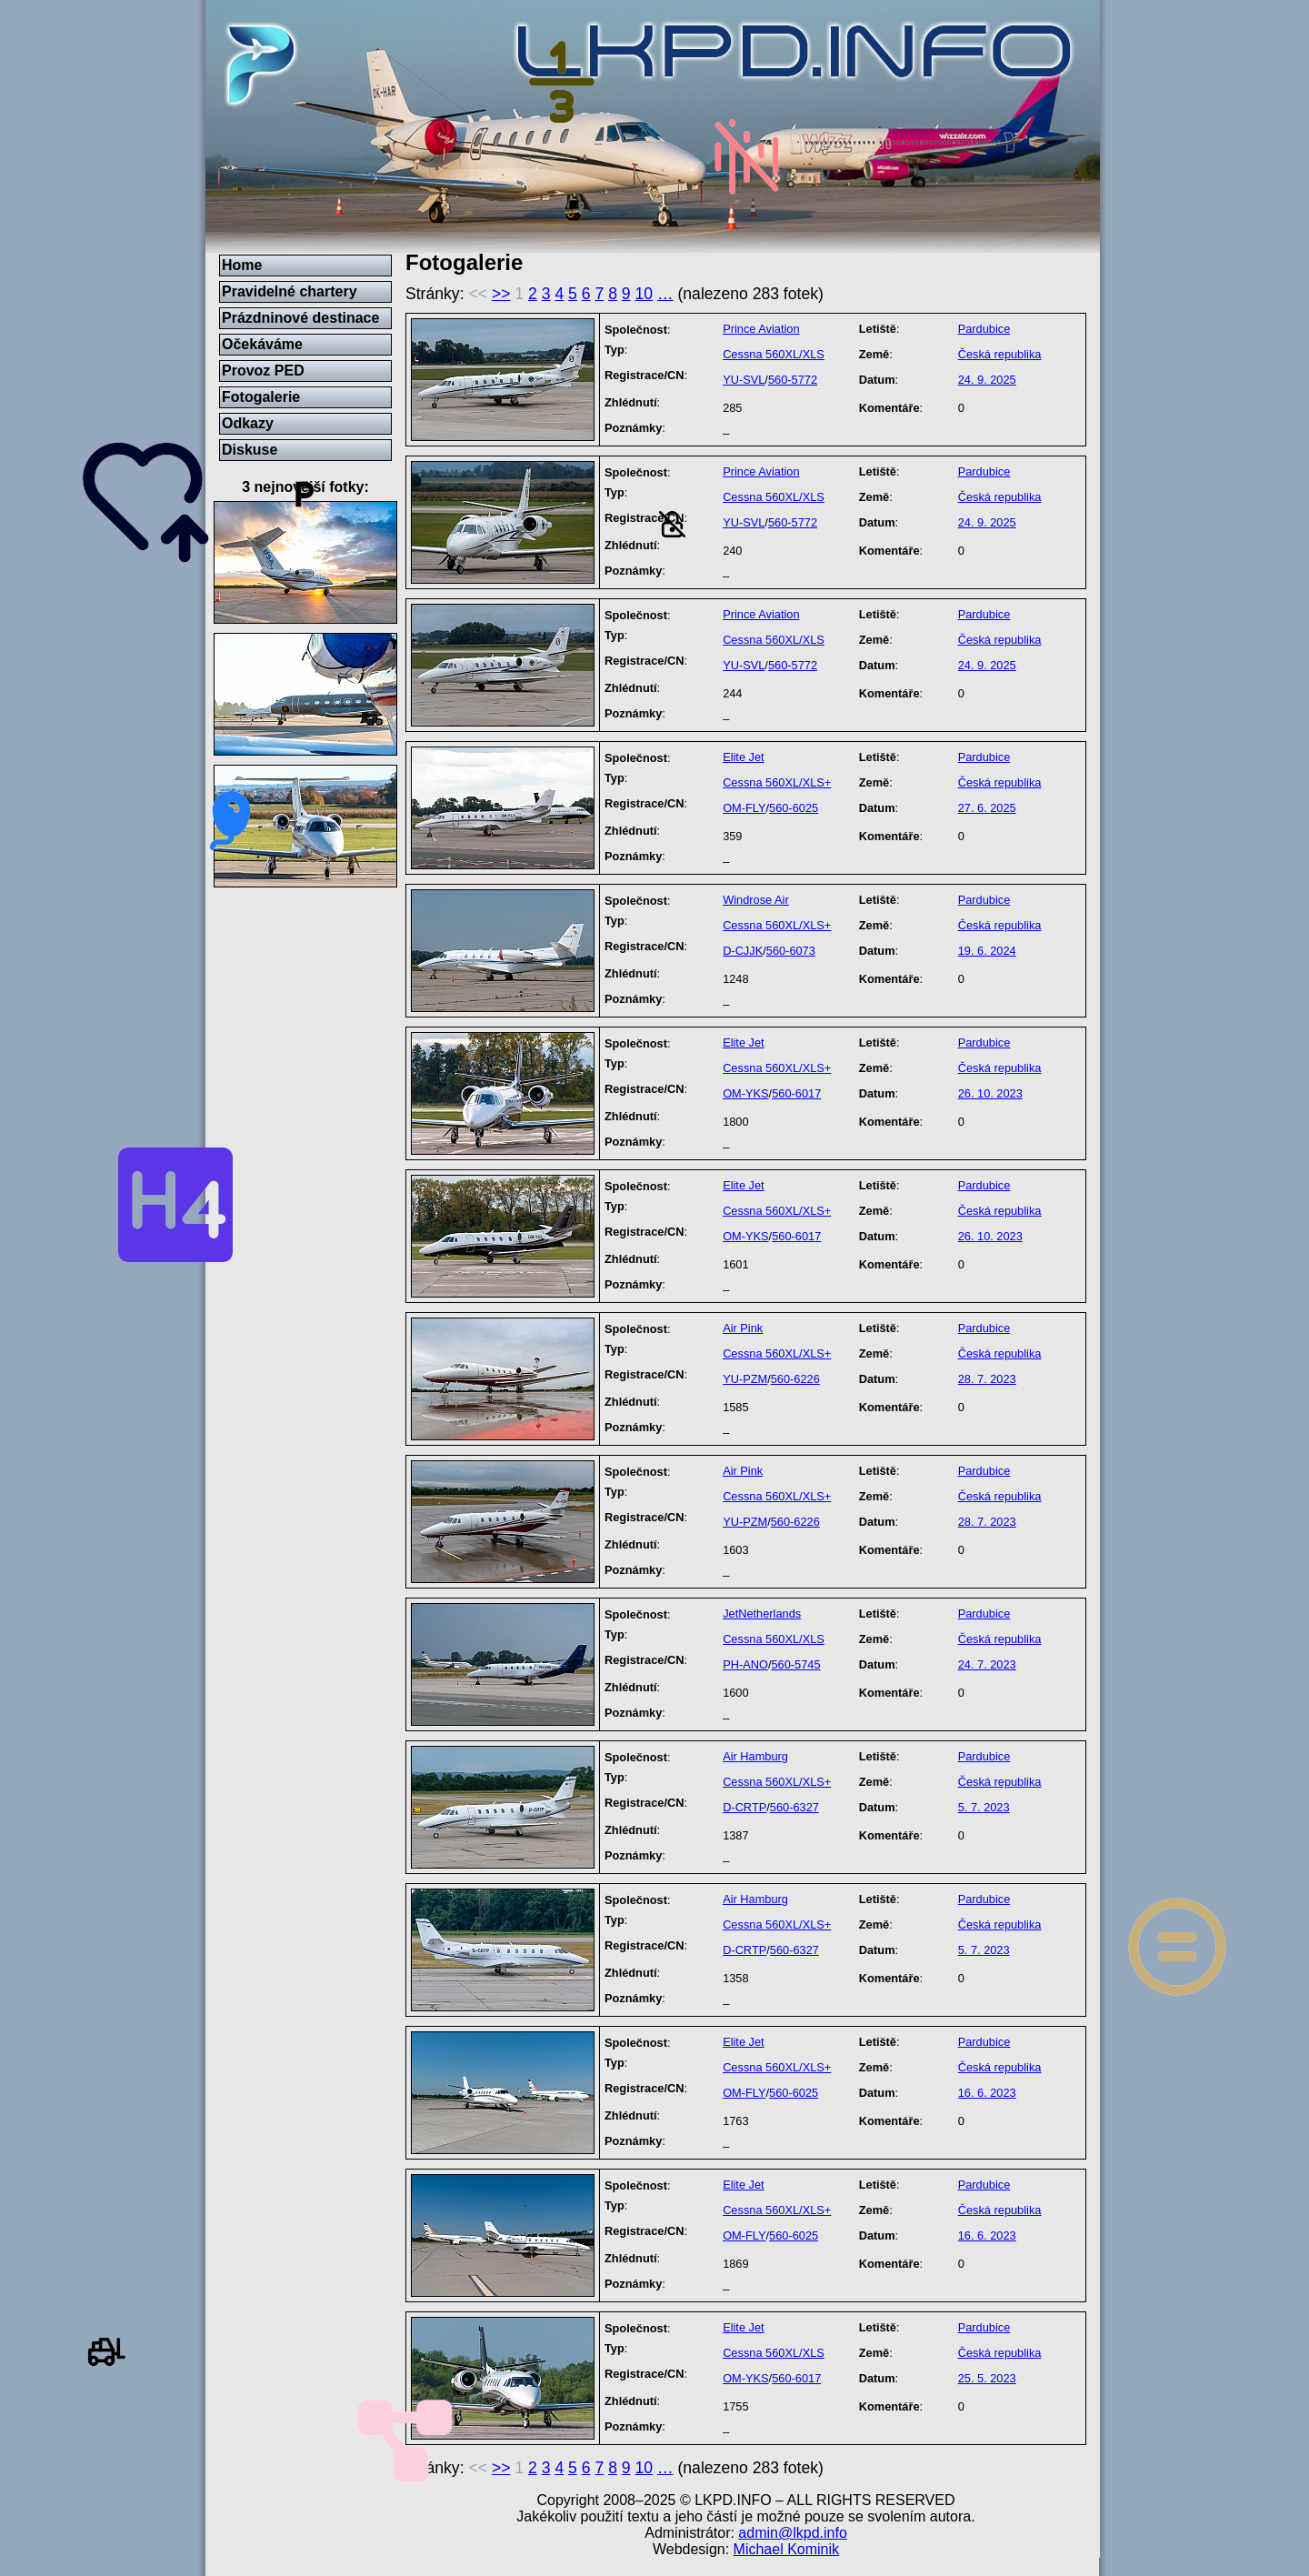 Image resolution: width=1309 pixels, height=2576 pixels. I want to click on indicates creative commons no-derivatives license, so click(1177, 1947).